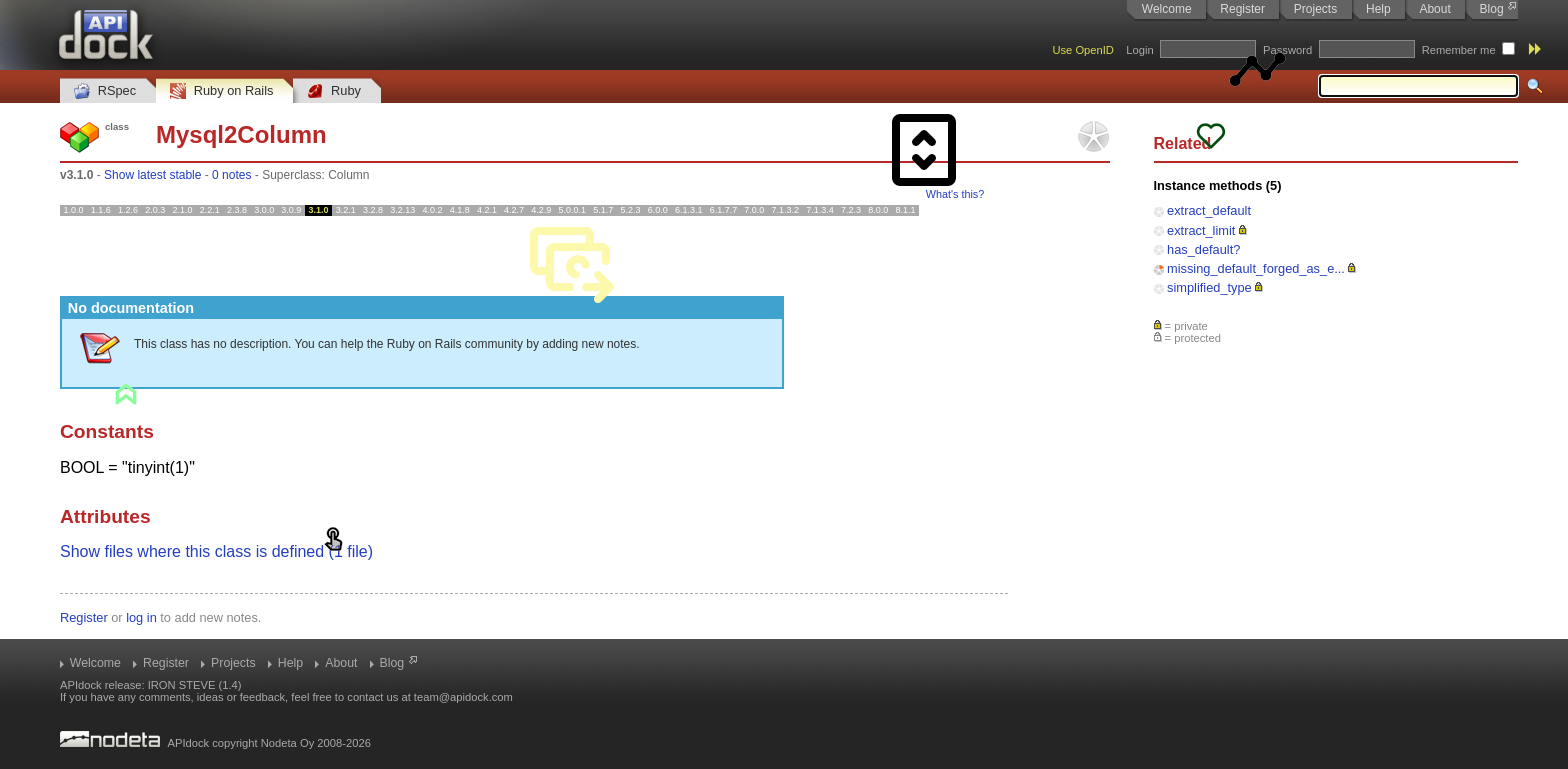 The height and width of the screenshot is (769, 1568). I want to click on access elevator controls or floor selection, so click(924, 150).